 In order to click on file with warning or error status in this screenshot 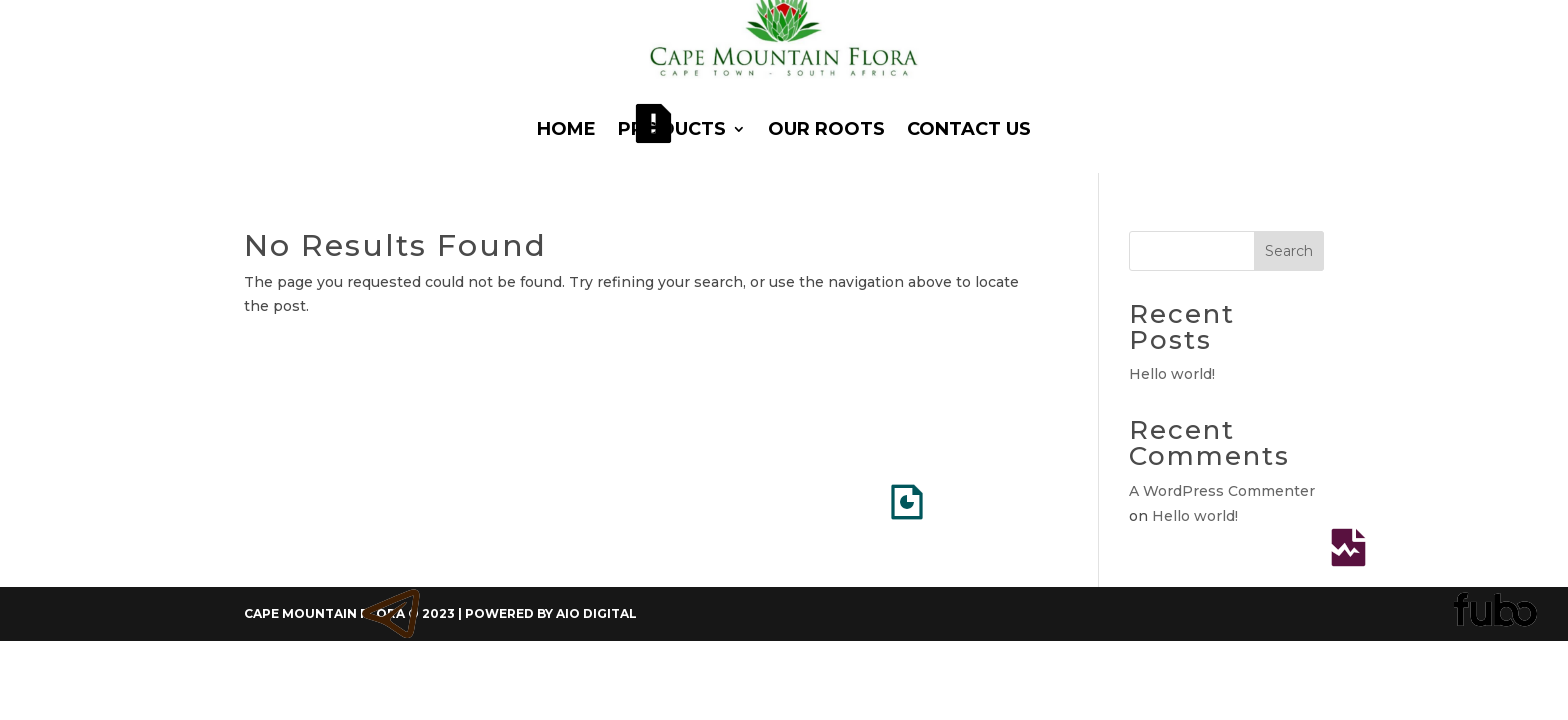, I will do `click(653, 123)`.